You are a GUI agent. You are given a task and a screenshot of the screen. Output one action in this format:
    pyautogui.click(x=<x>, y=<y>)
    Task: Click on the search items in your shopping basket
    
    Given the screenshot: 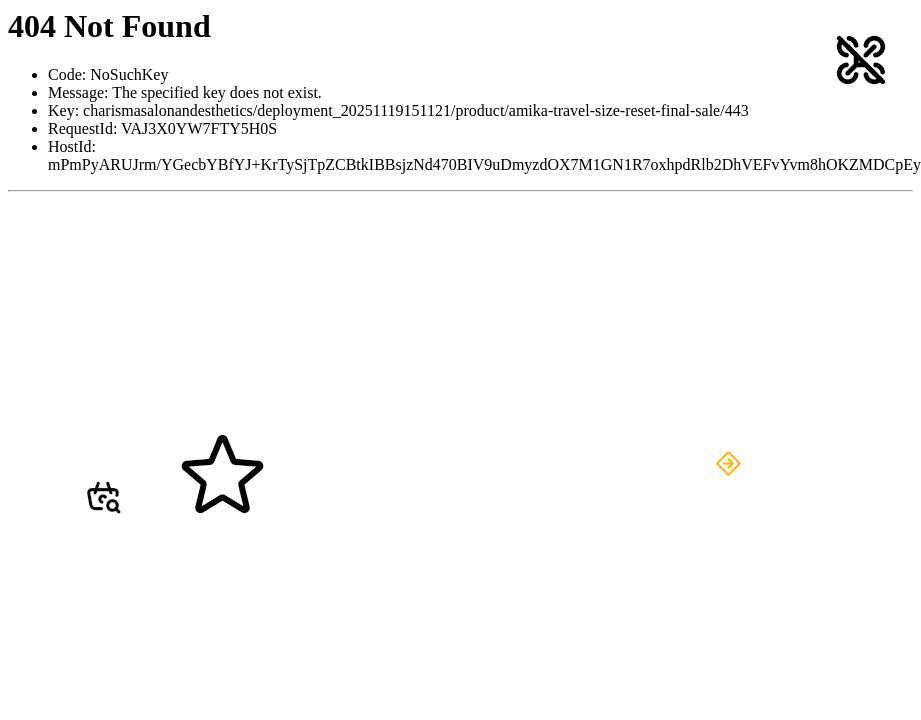 What is the action you would take?
    pyautogui.click(x=103, y=496)
    